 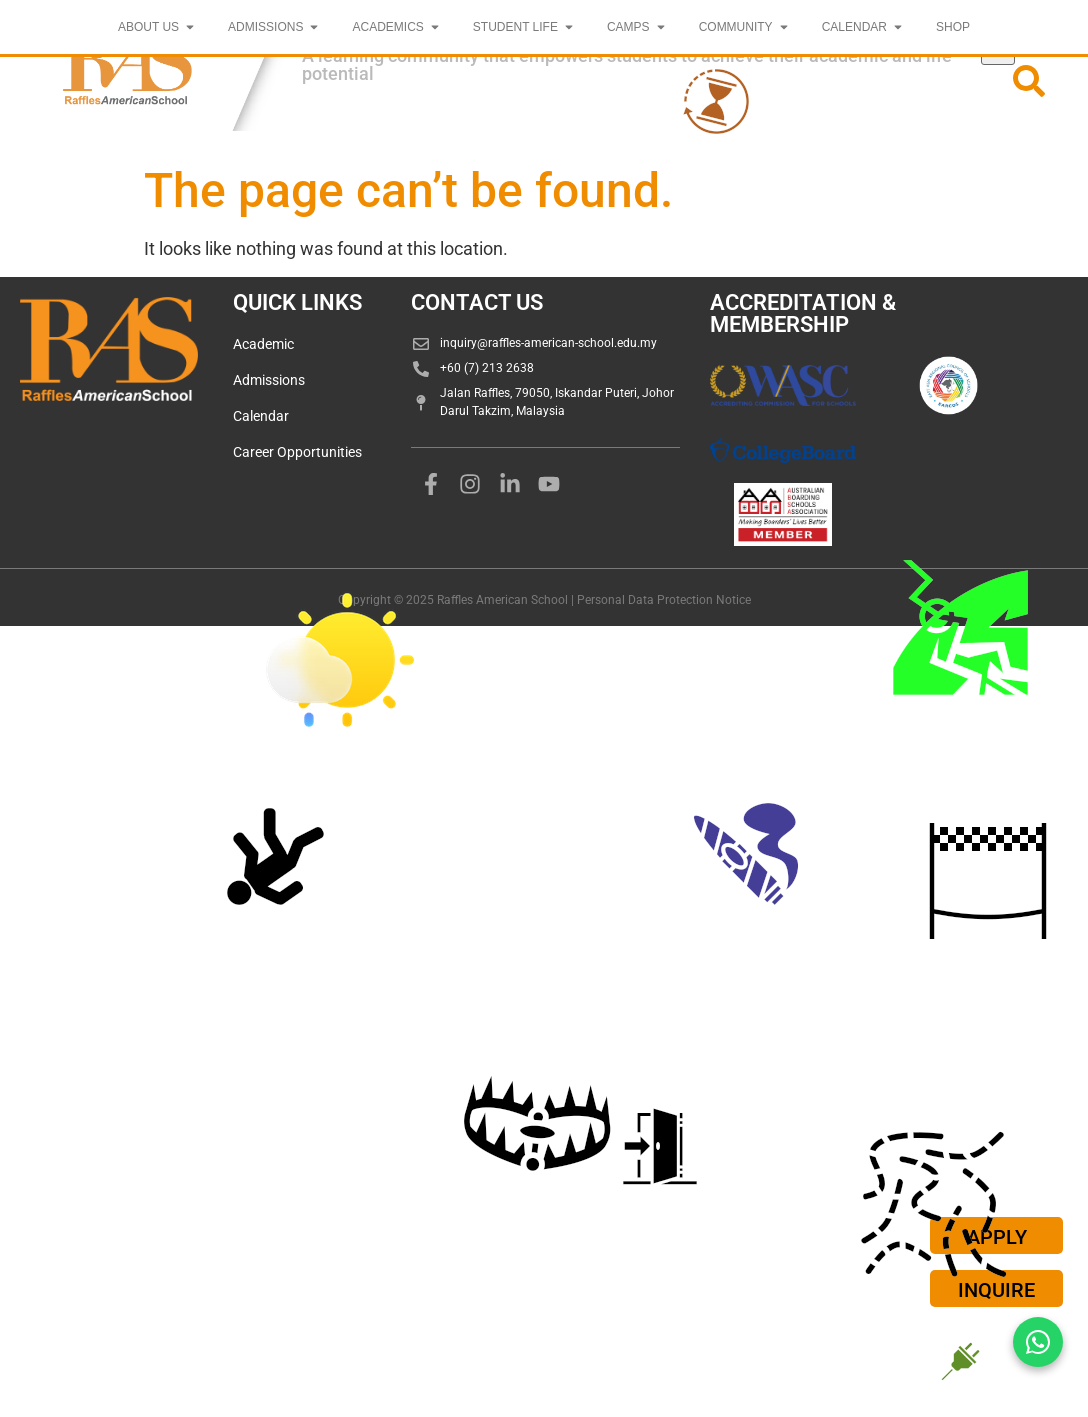 I want to click on indicates race or level completion, so click(x=988, y=881).